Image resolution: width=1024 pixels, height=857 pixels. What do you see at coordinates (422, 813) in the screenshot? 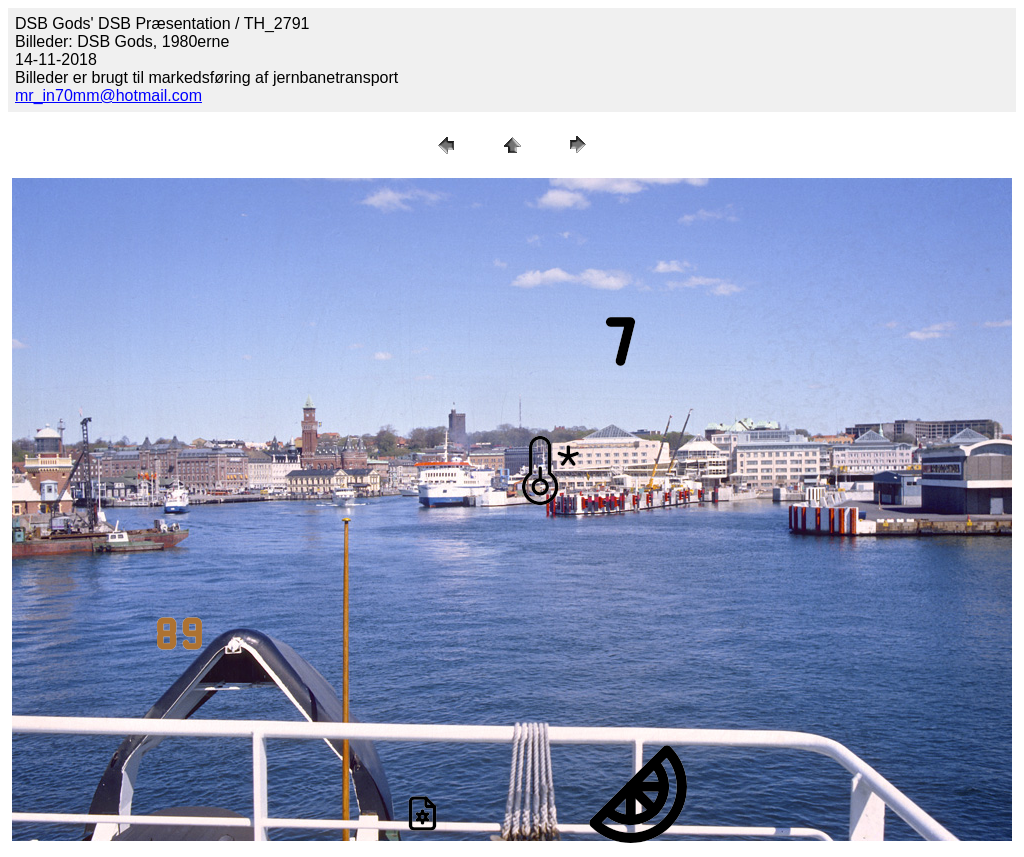
I see `access file settings or preferences` at bounding box center [422, 813].